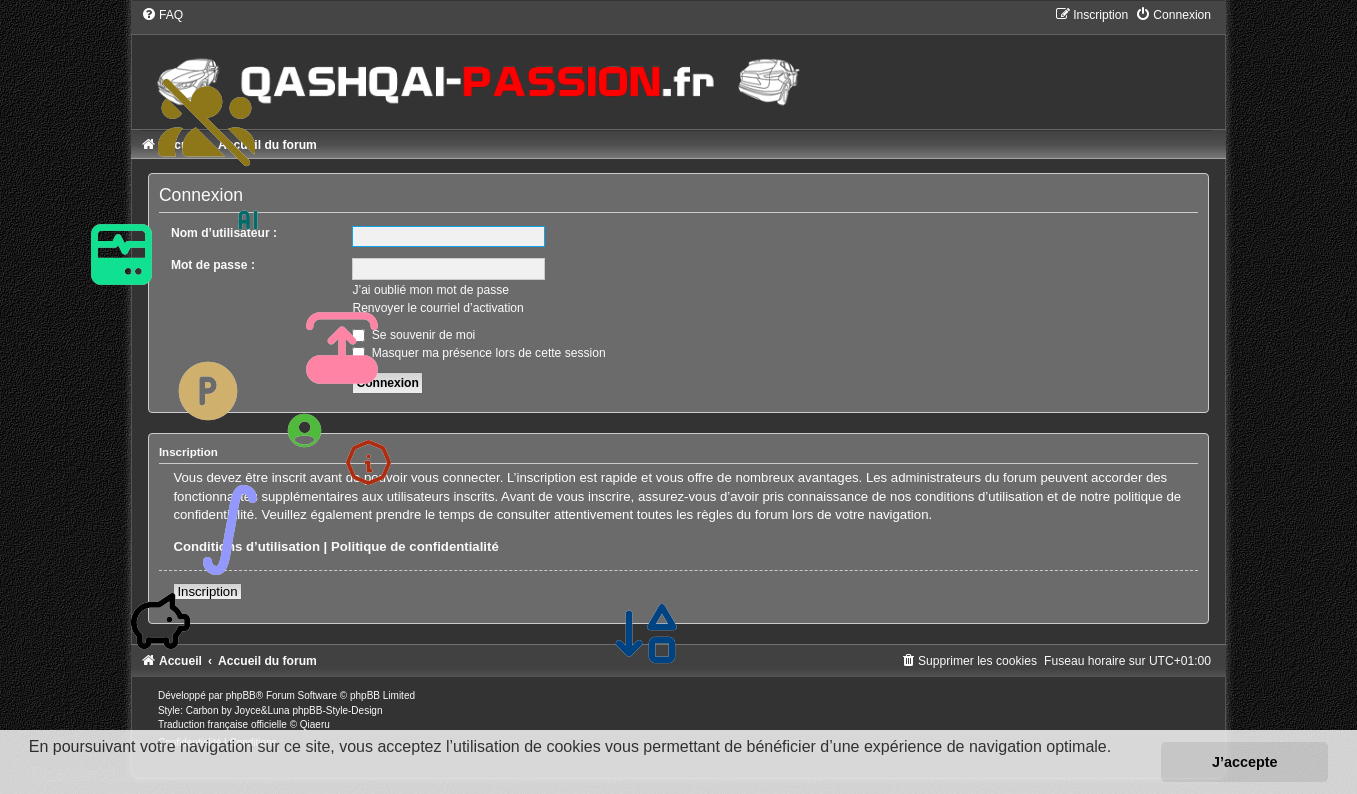 The width and height of the screenshot is (1357, 794). What do you see at coordinates (248, 220) in the screenshot?
I see `access AI-powered features` at bounding box center [248, 220].